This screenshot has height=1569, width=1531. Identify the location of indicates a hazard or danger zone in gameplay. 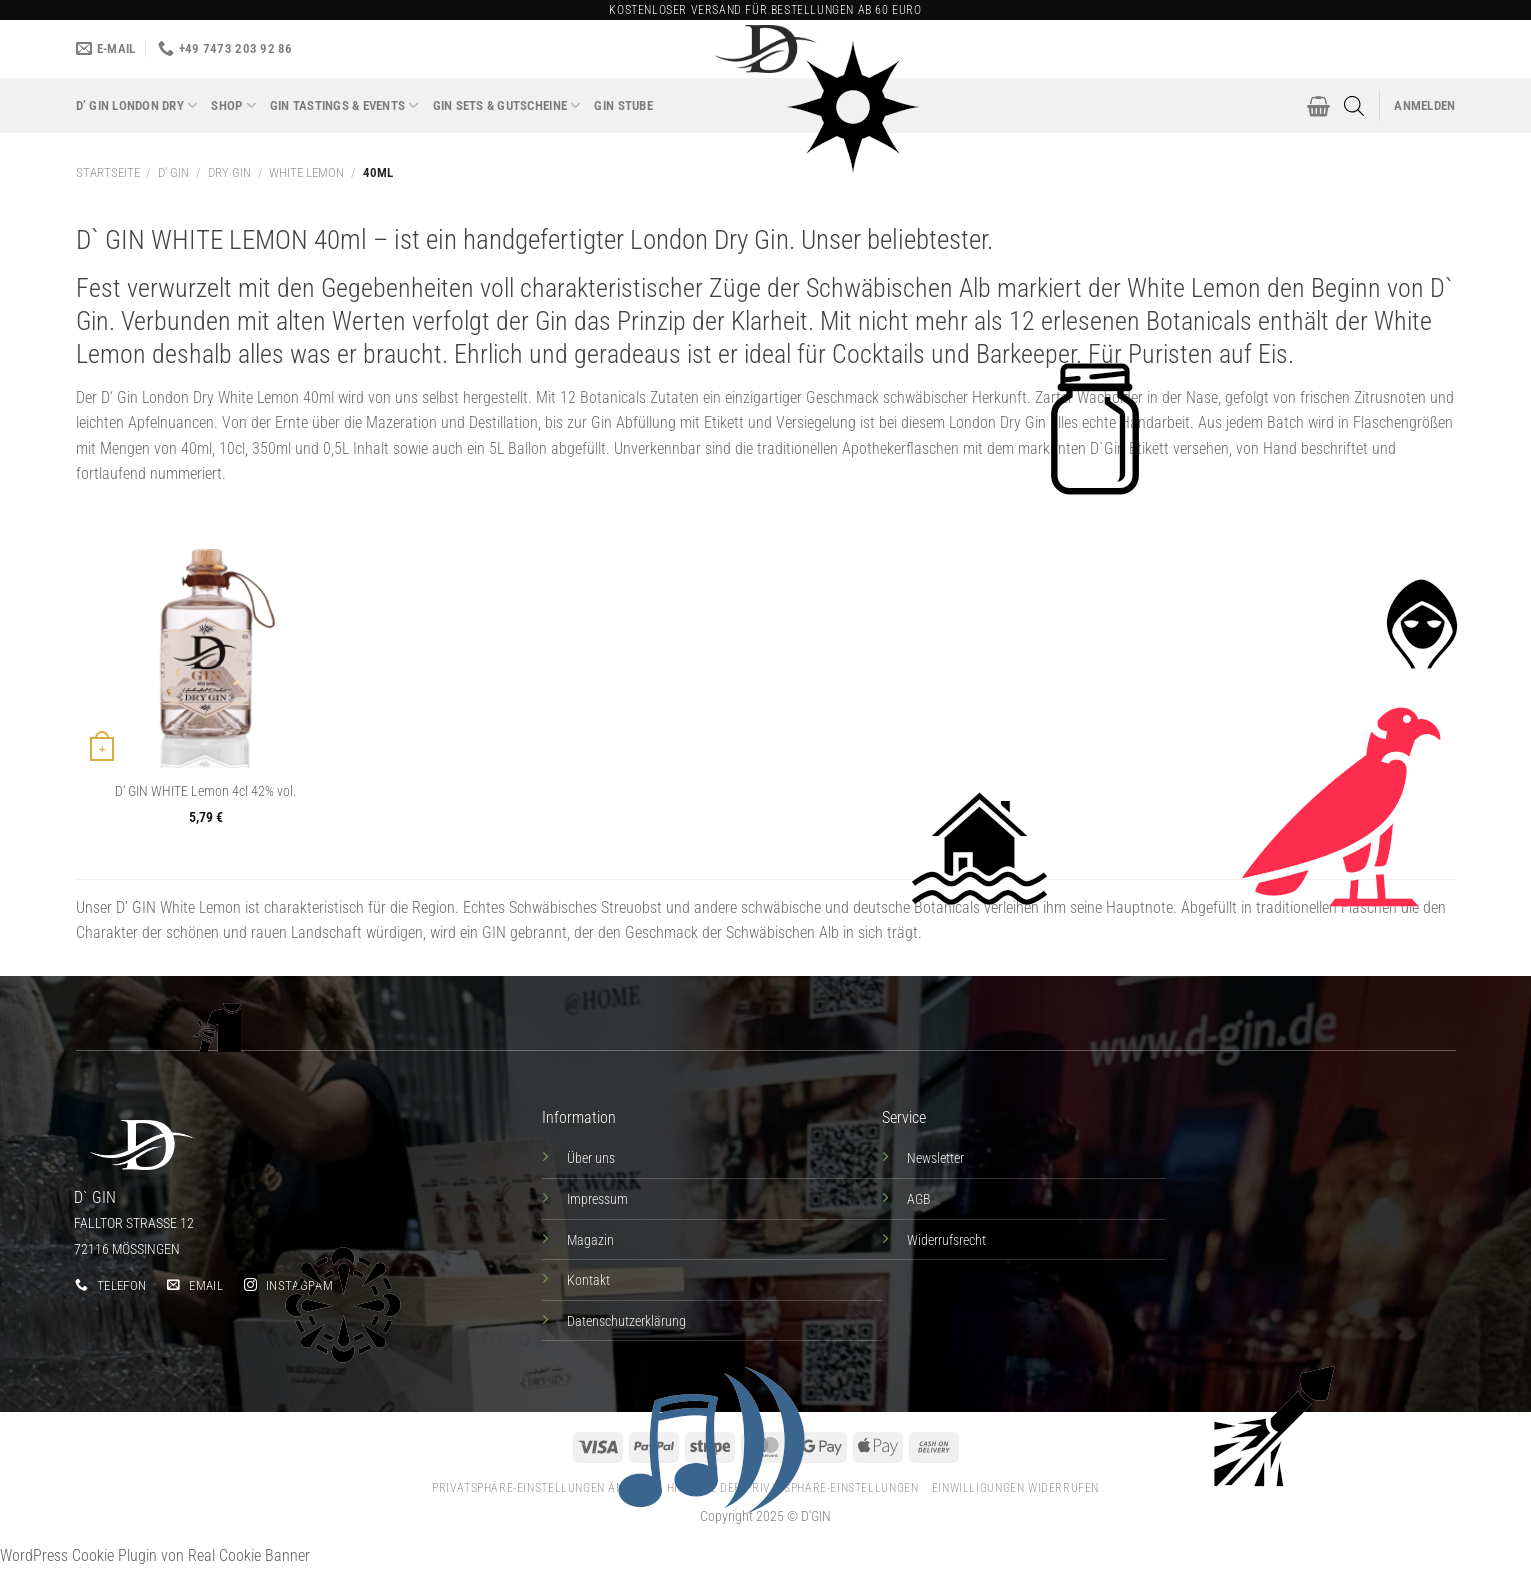
(853, 107).